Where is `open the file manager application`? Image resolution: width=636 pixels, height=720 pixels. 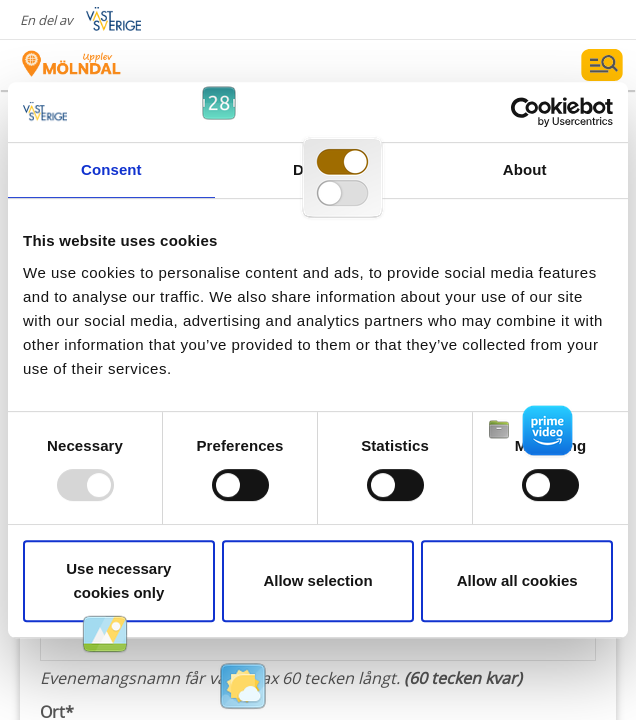
open the file manager application is located at coordinates (499, 429).